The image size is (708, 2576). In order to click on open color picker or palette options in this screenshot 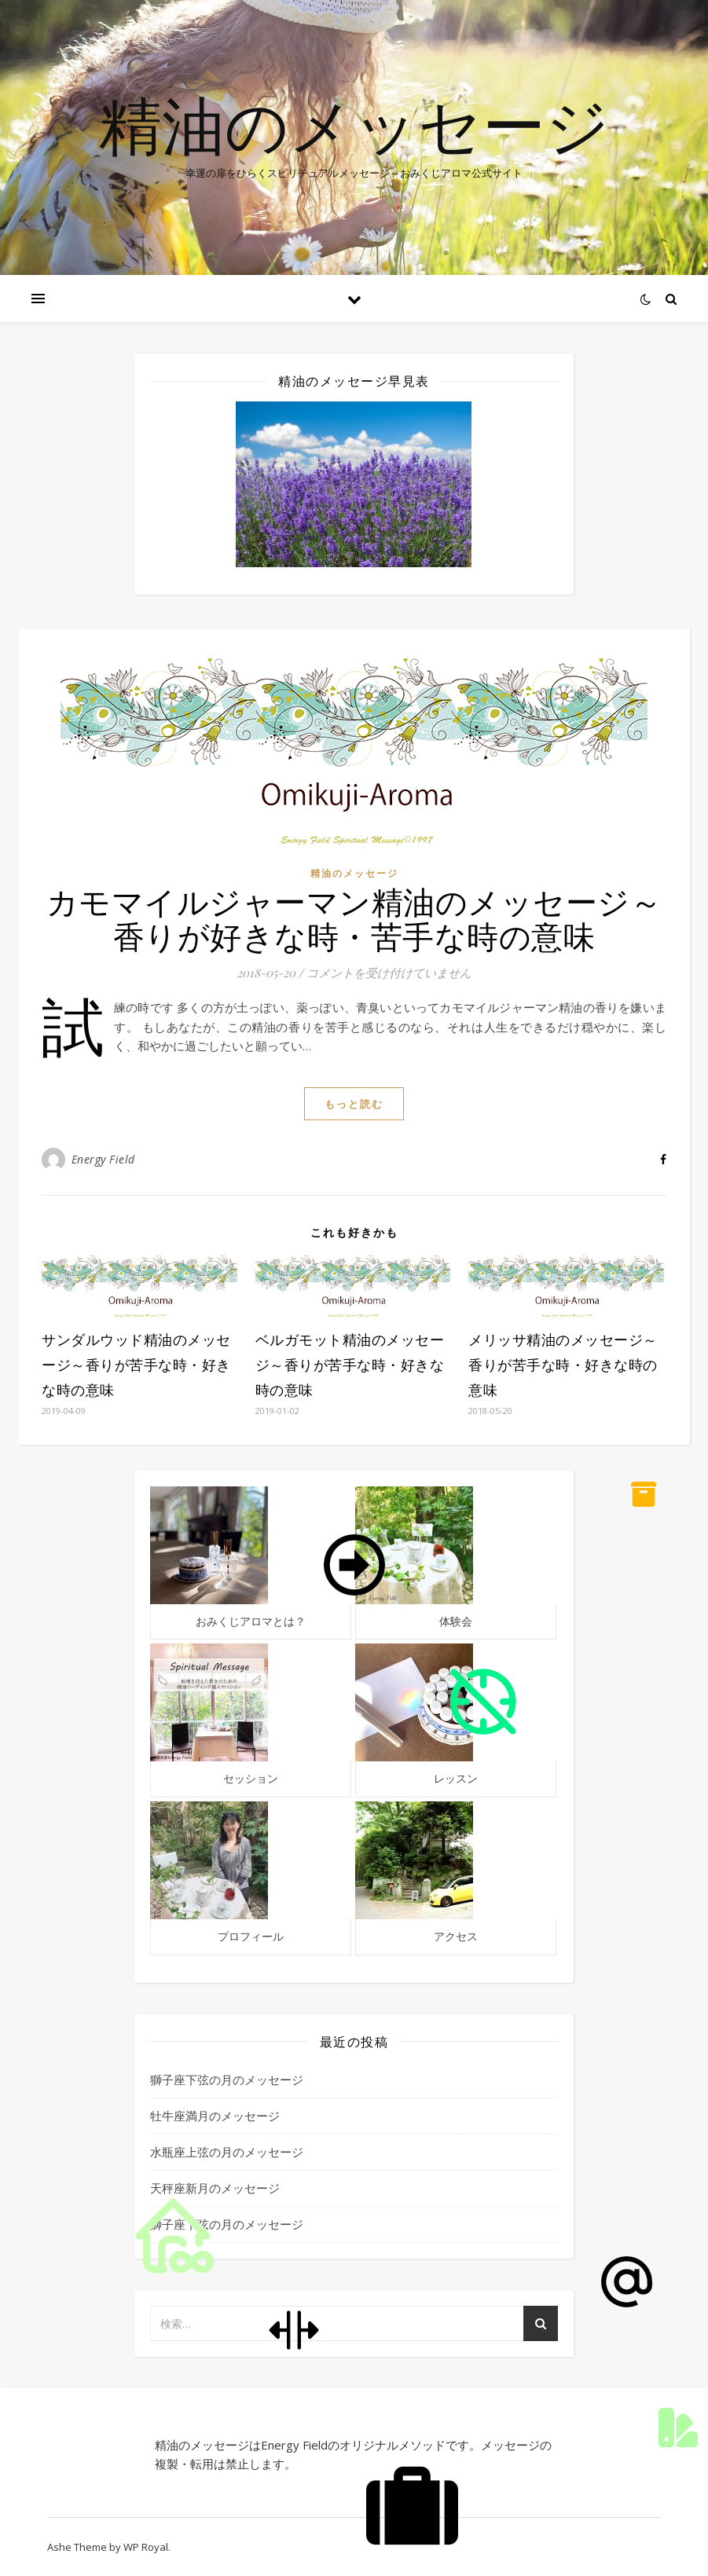, I will do `click(678, 2428)`.